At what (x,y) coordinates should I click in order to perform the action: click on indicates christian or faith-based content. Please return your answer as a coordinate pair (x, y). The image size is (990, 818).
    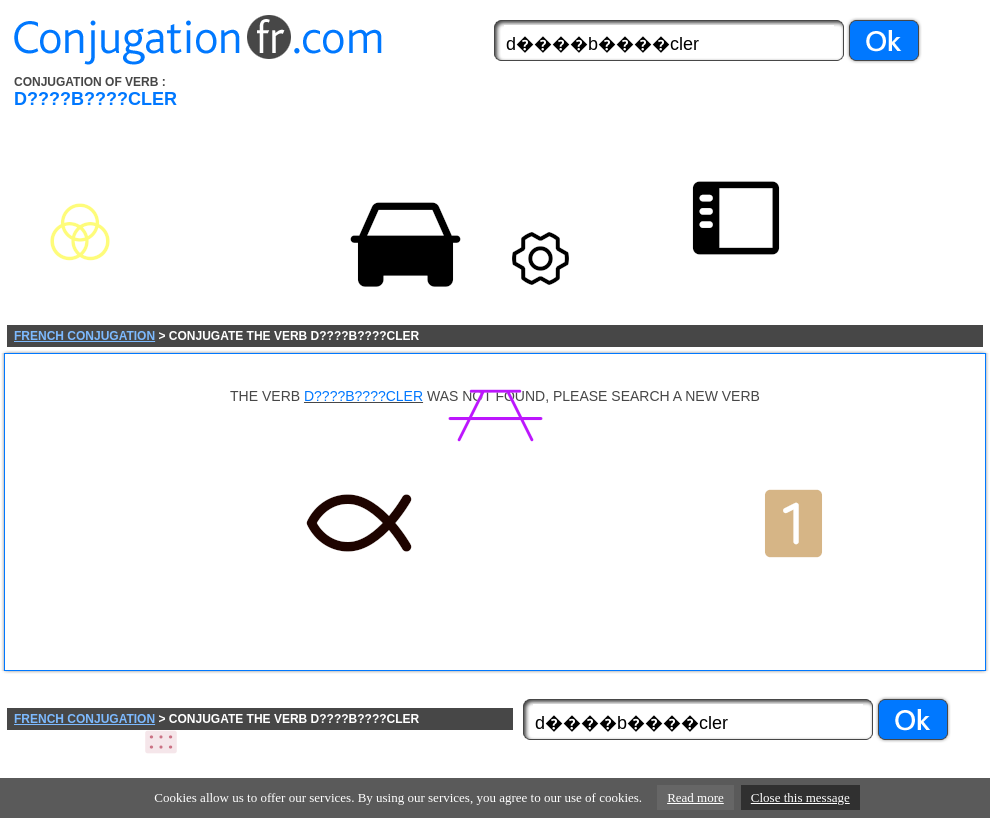
    Looking at the image, I should click on (359, 523).